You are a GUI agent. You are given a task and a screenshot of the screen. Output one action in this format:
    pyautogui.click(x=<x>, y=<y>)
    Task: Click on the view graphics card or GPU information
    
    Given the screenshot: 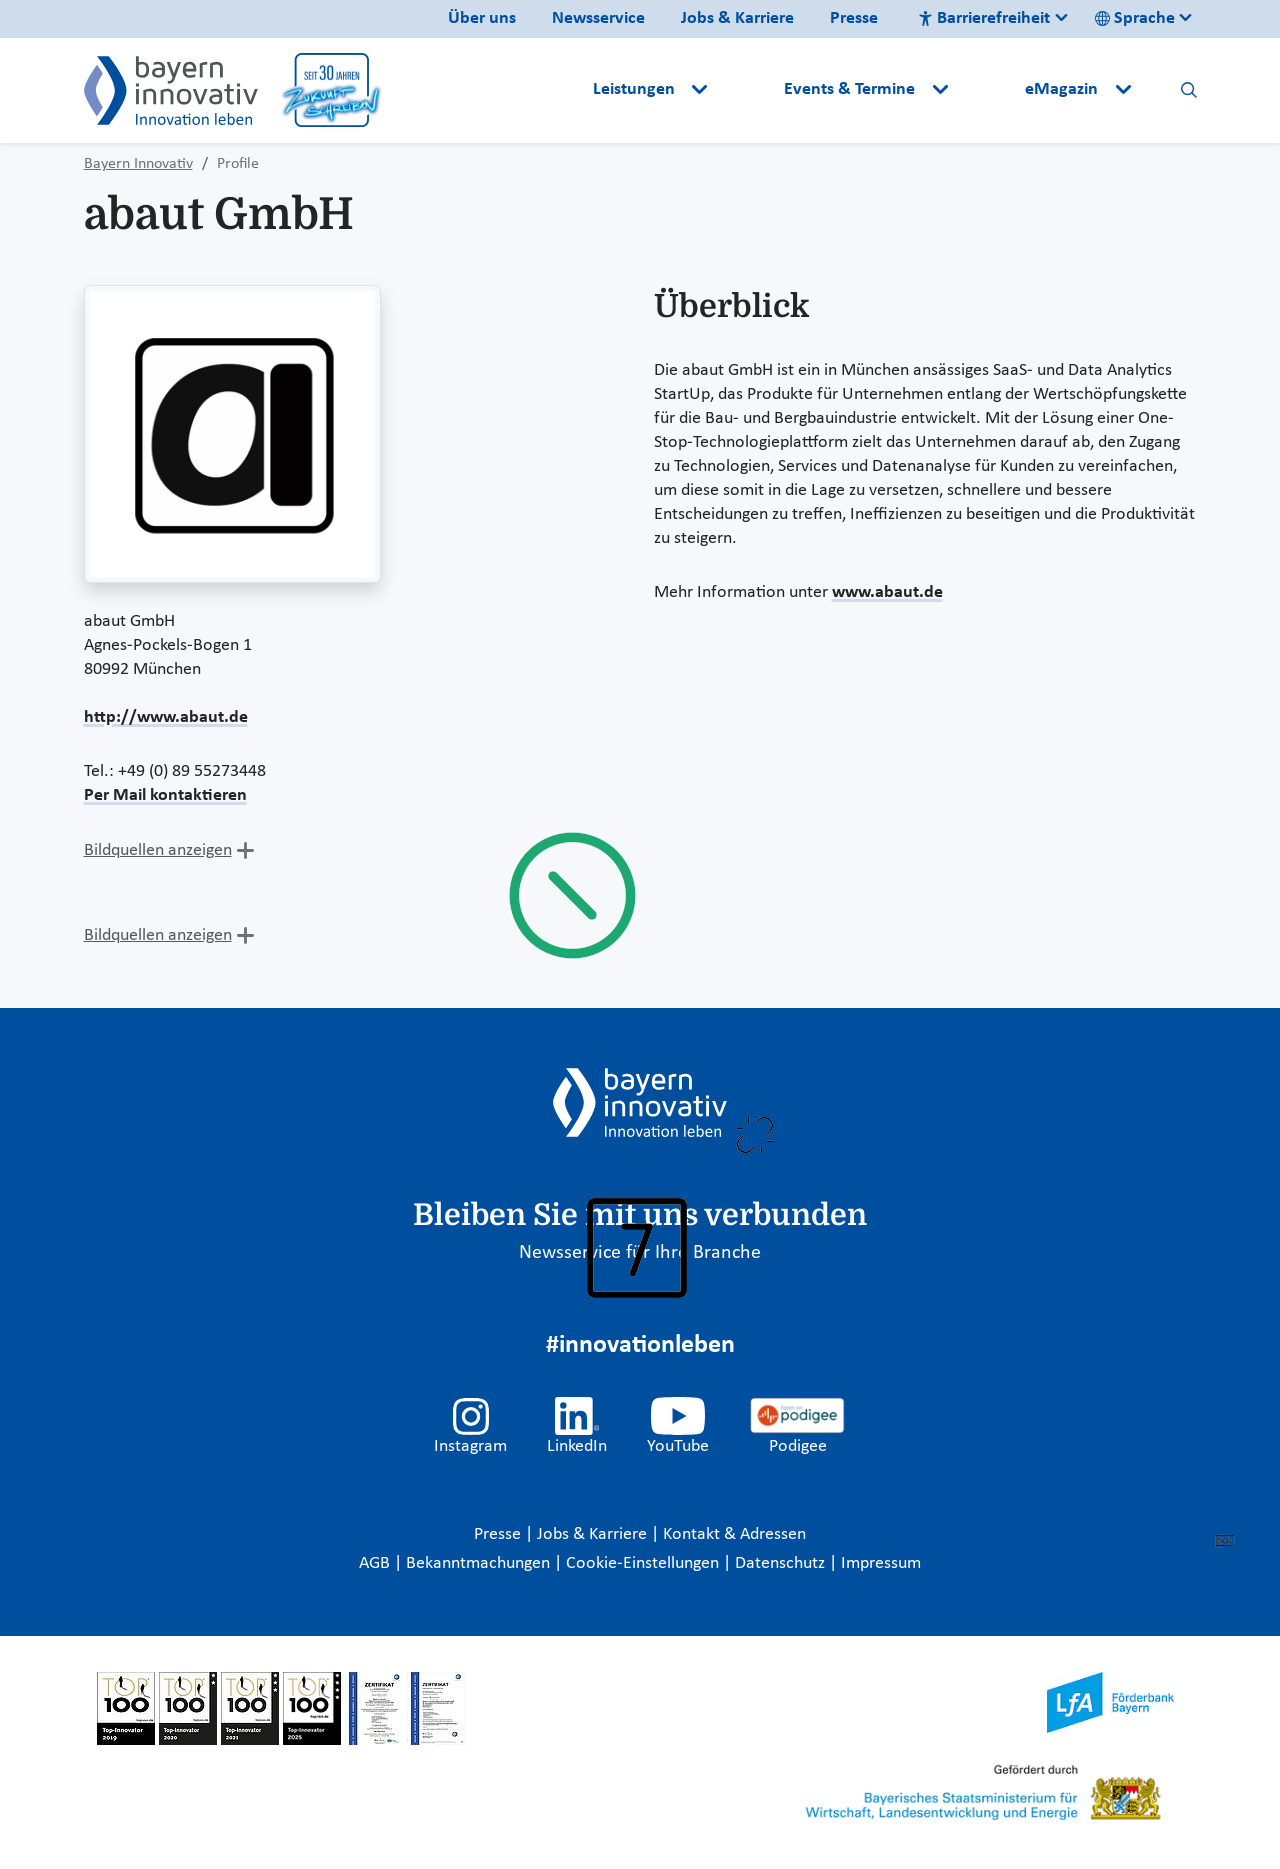 What is the action you would take?
    pyautogui.click(x=1225, y=1541)
    